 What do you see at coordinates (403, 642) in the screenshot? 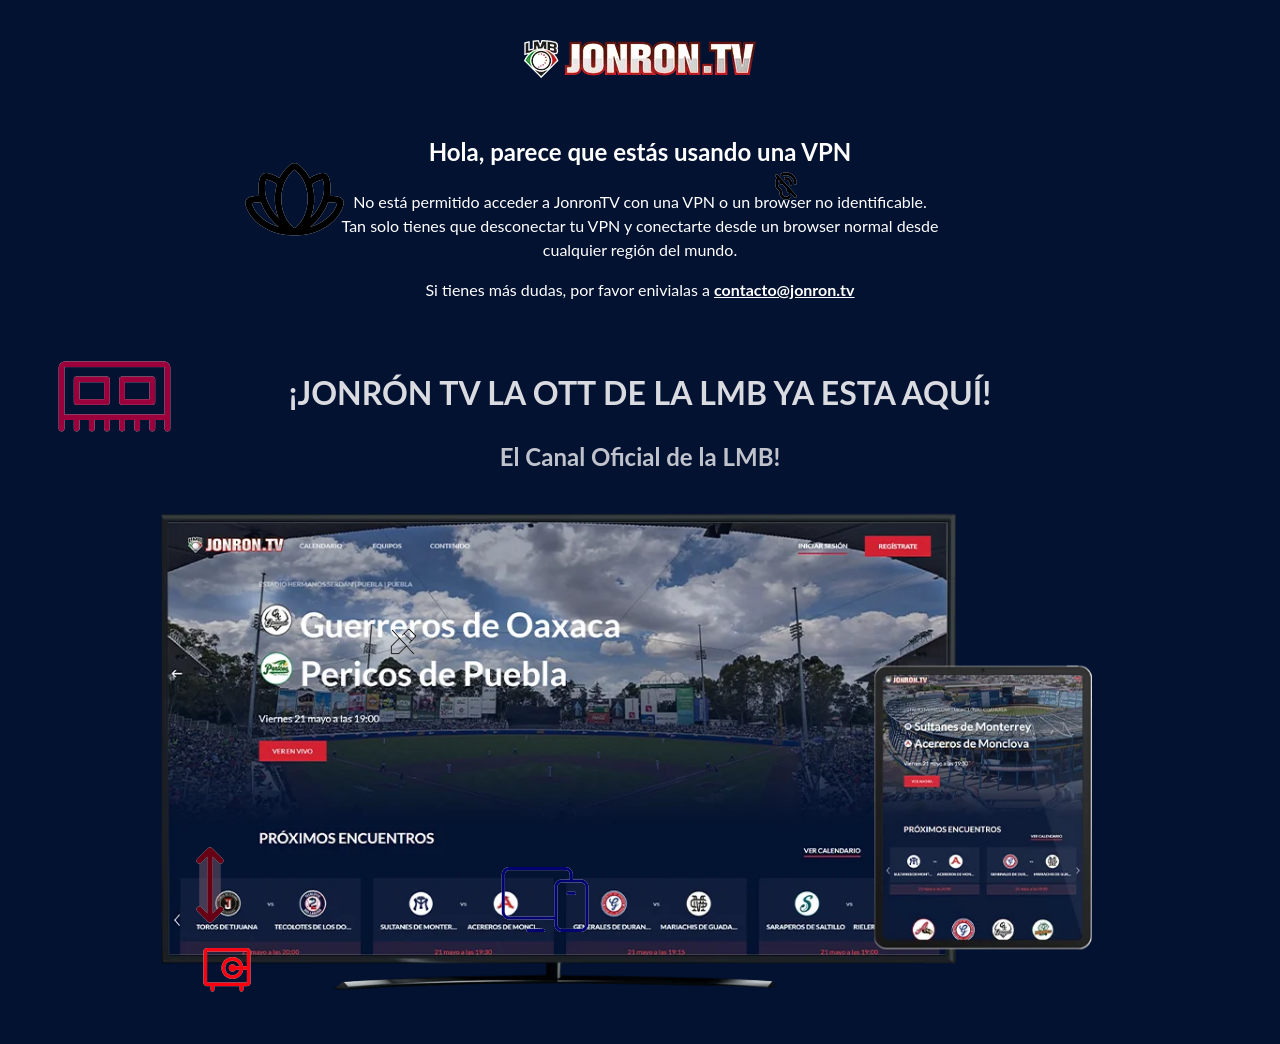
I see `editing is disabled` at bounding box center [403, 642].